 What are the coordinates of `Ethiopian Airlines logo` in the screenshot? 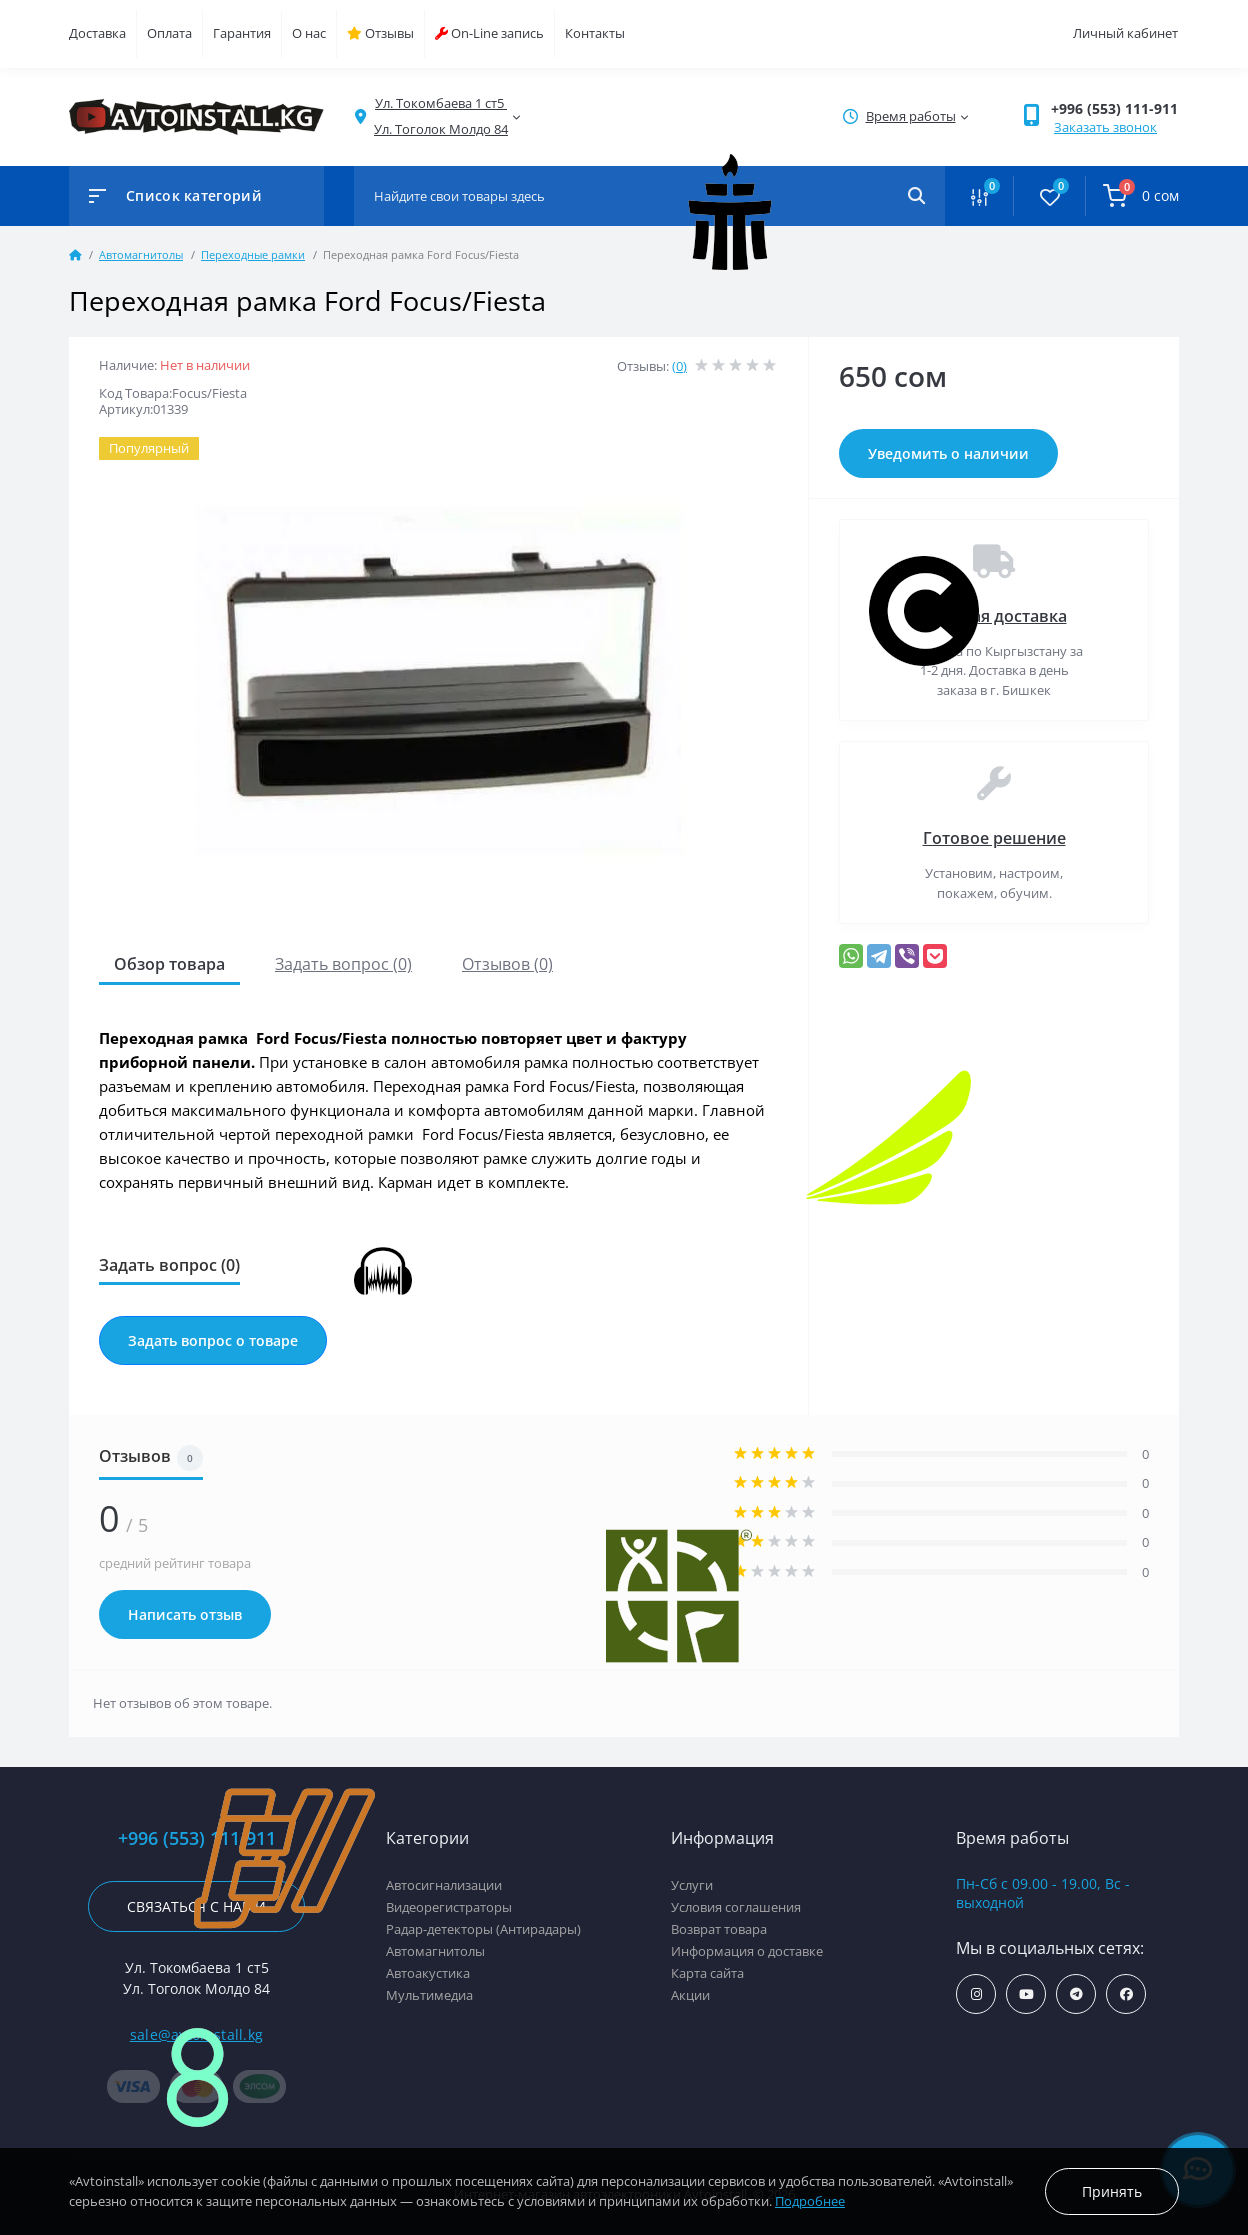 It's located at (888, 1137).